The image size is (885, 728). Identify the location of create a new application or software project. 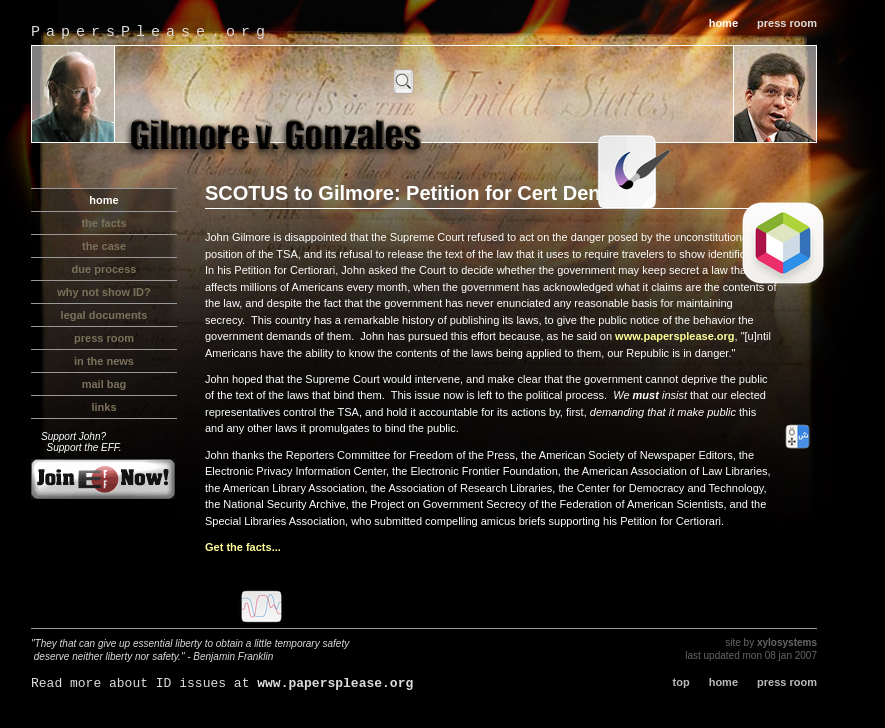
(634, 172).